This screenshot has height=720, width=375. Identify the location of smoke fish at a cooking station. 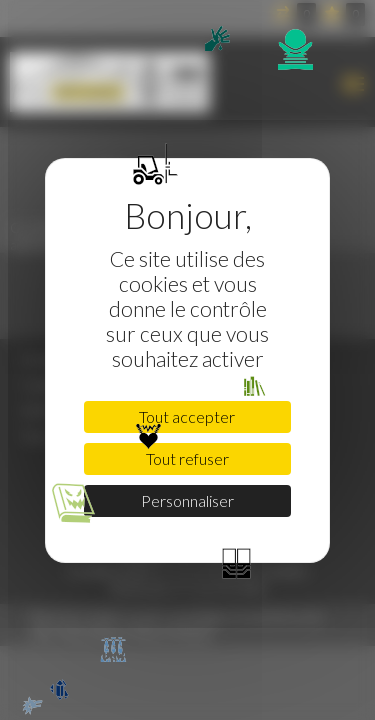
(113, 649).